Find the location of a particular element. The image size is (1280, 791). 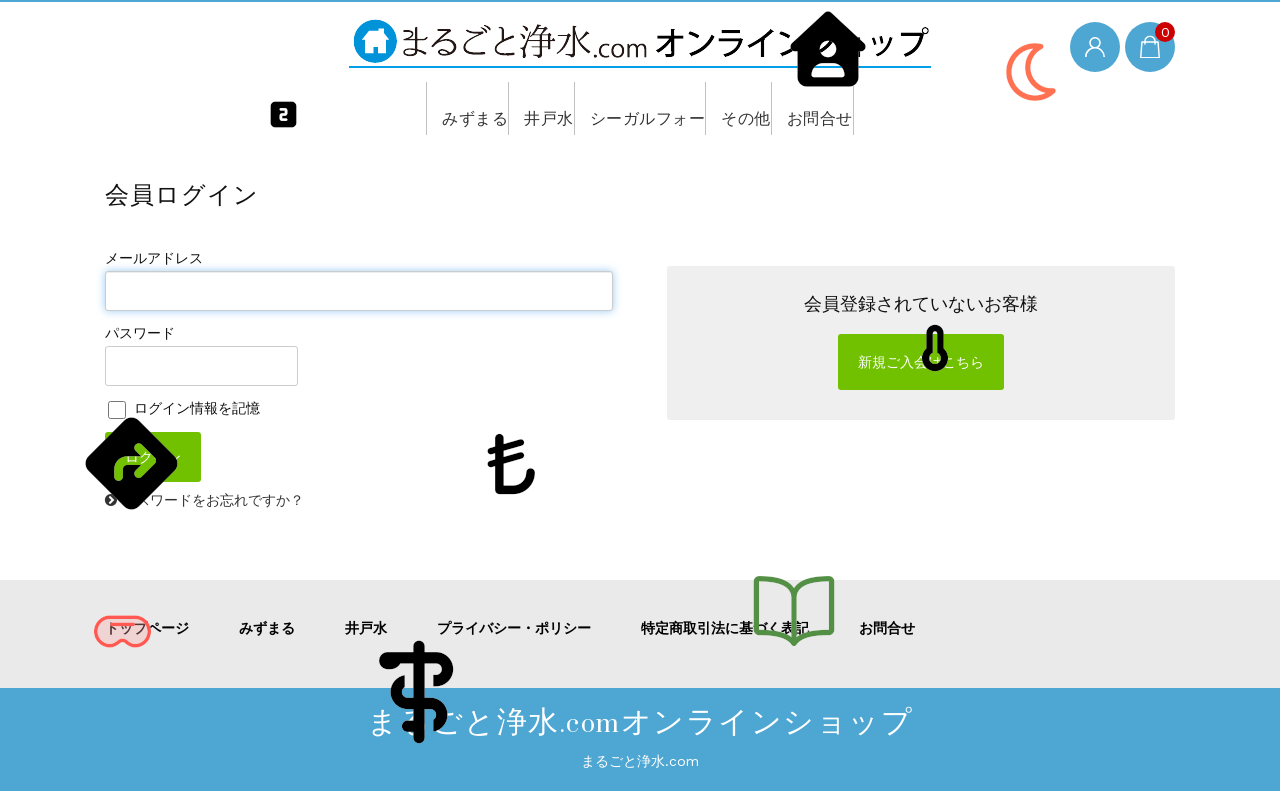

indicates high temperature reading is located at coordinates (935, 348).